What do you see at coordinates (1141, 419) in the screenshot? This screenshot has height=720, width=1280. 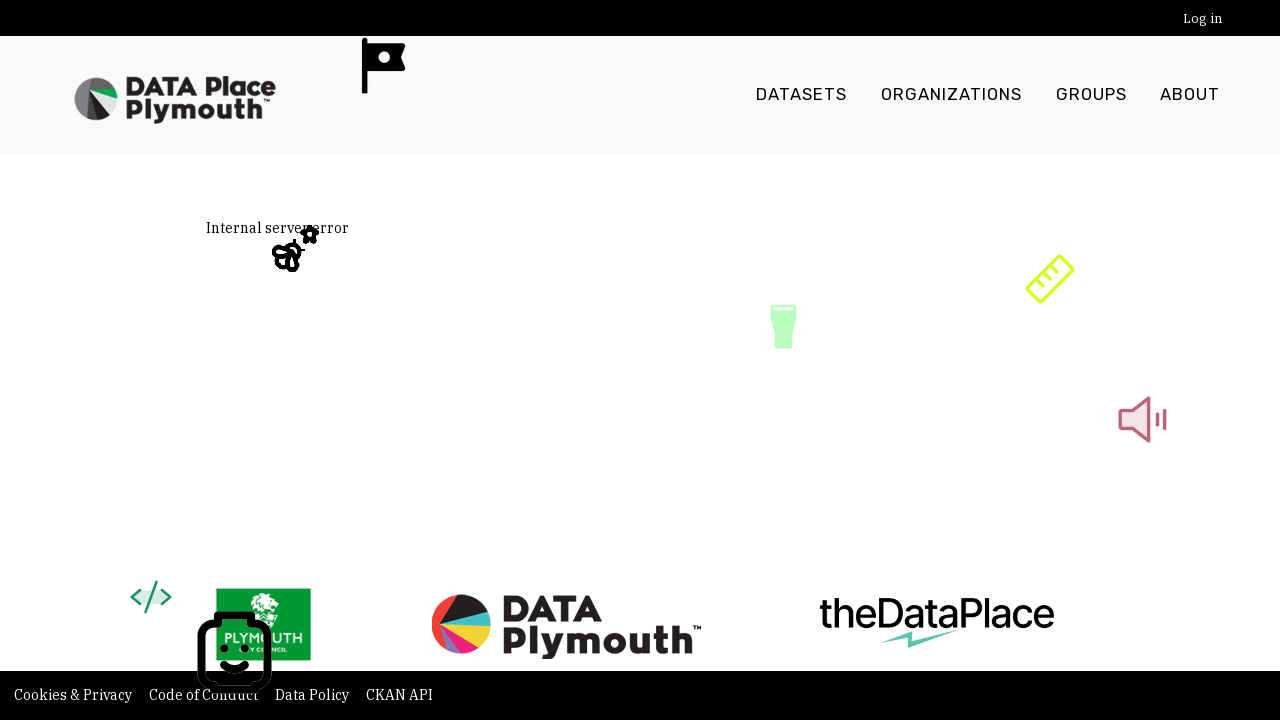 I see `volume set to high` at bounding box center [1141, 419].